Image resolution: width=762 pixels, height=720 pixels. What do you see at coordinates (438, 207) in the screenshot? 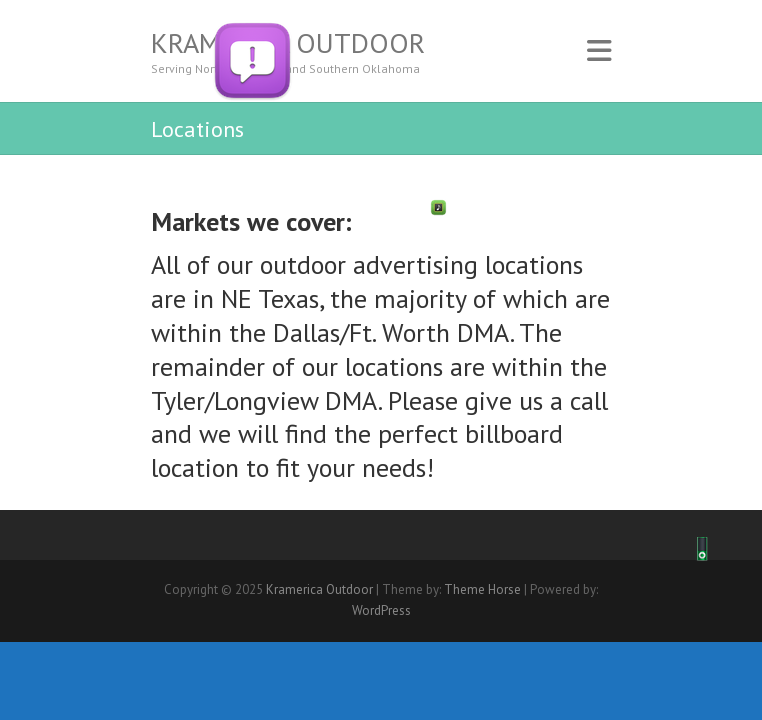
I see `audio card or sound hardware device` at bounding box center [438, 207].